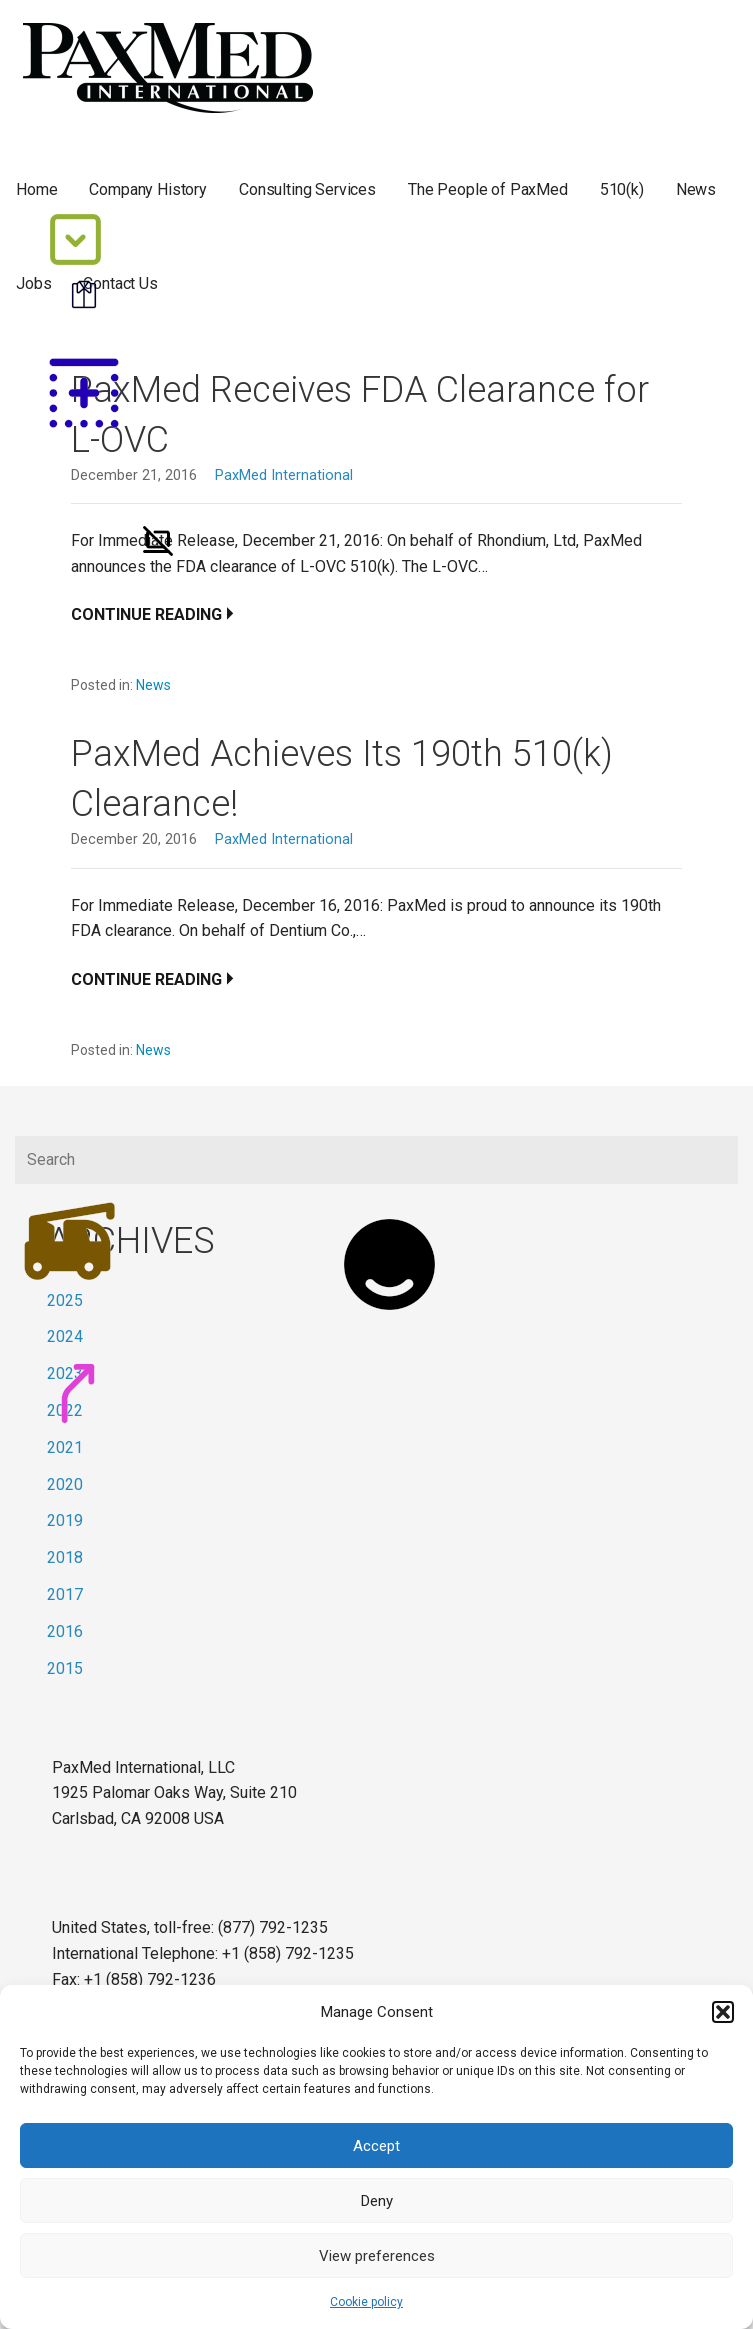  What do you see at coordinates (76, 1393) in the screenshot?
I see `bear right at the next turn` at bounding box center [76, 1393].